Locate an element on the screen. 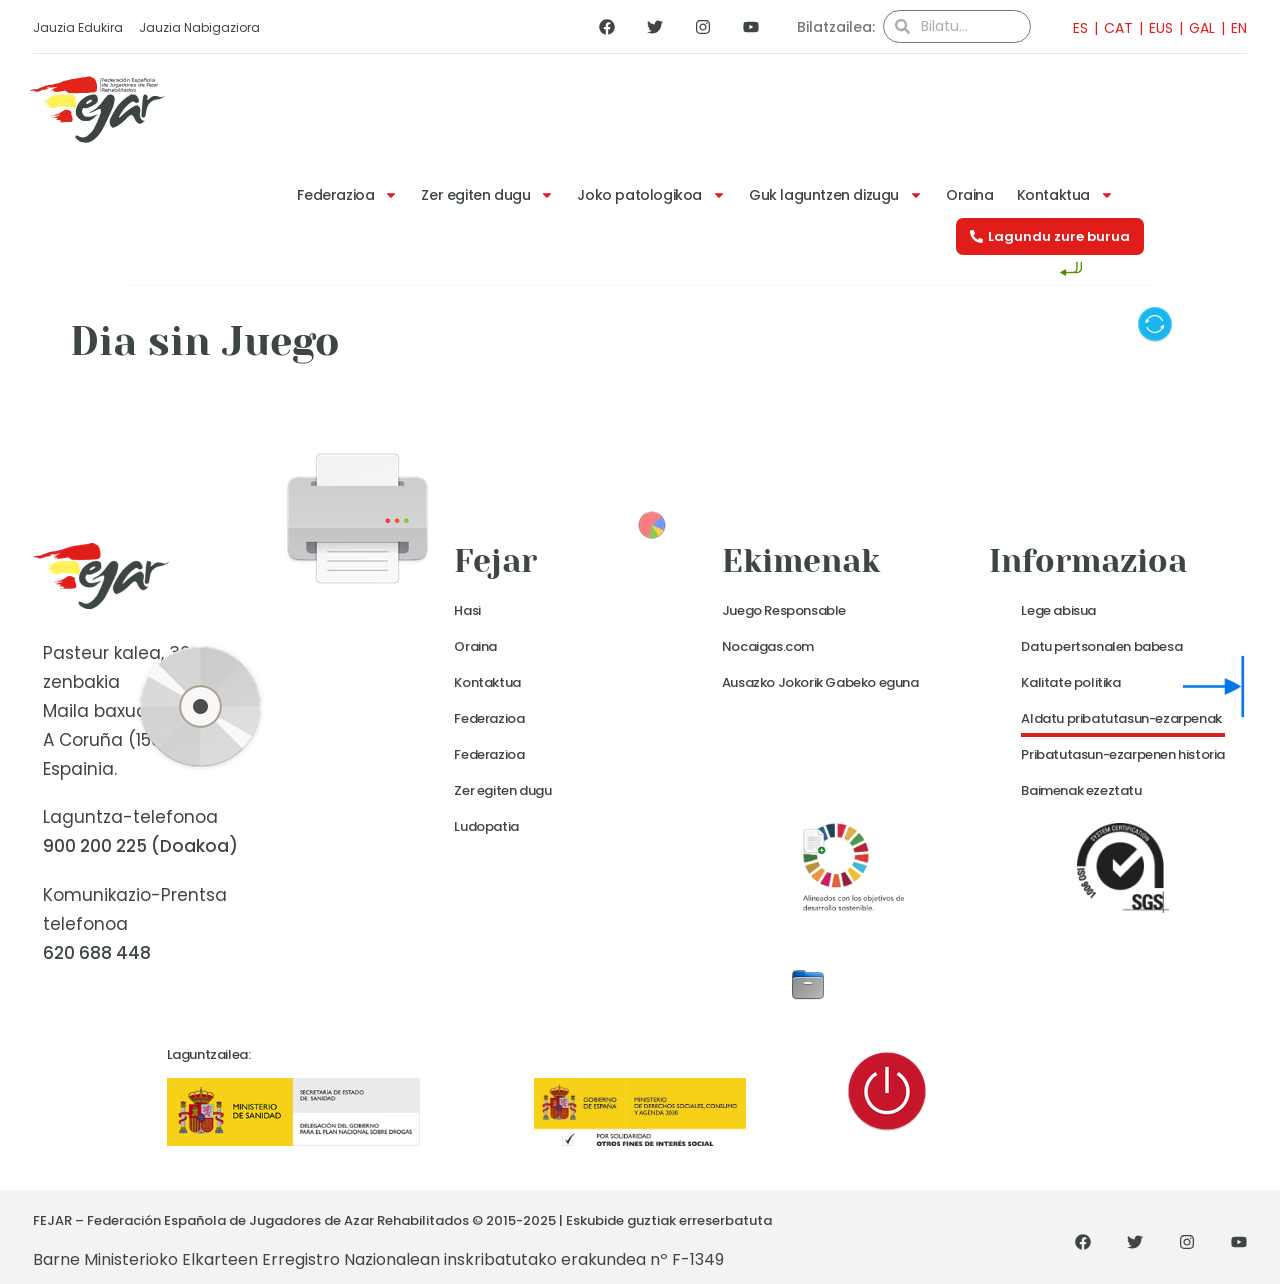 Image resolution: width=1280 pixels, height=1284 pixels. shut down or power off the system is located at coordinates (887, 1091).